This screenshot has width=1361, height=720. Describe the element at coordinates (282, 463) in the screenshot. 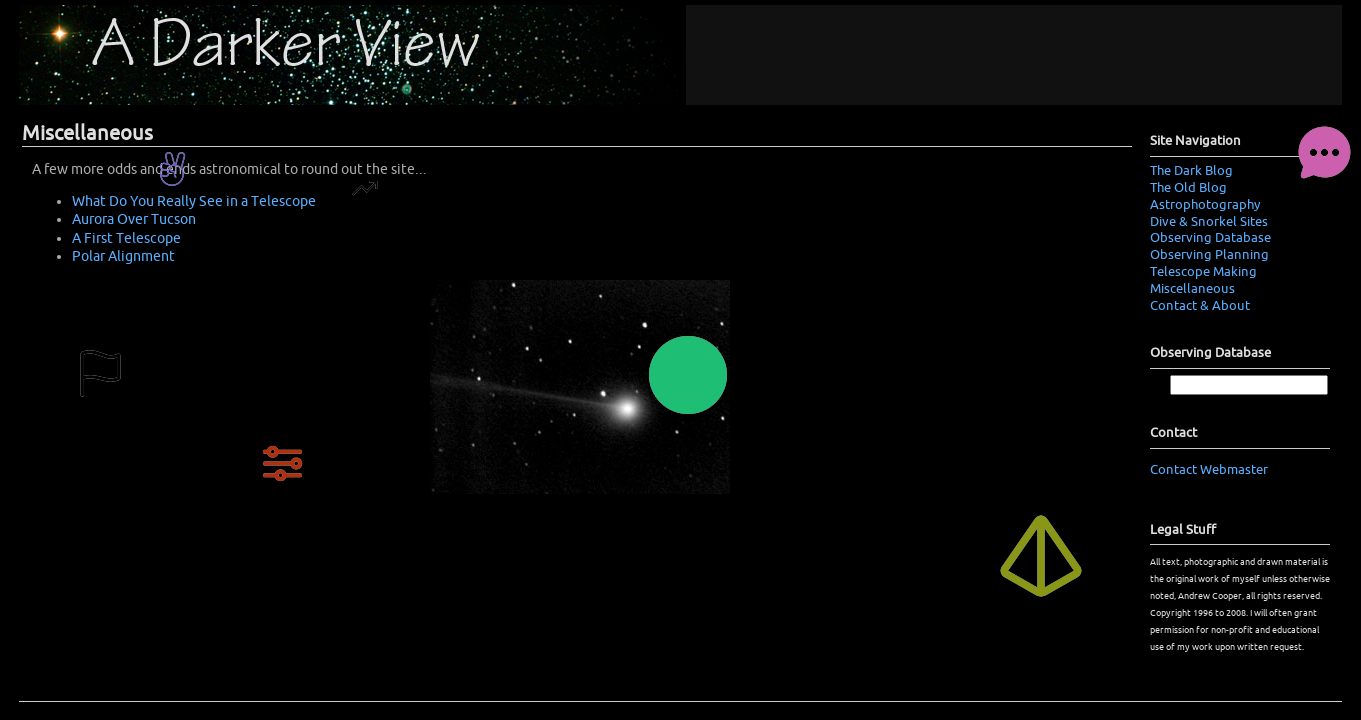

I see `adjust settings or preferences` at that location.